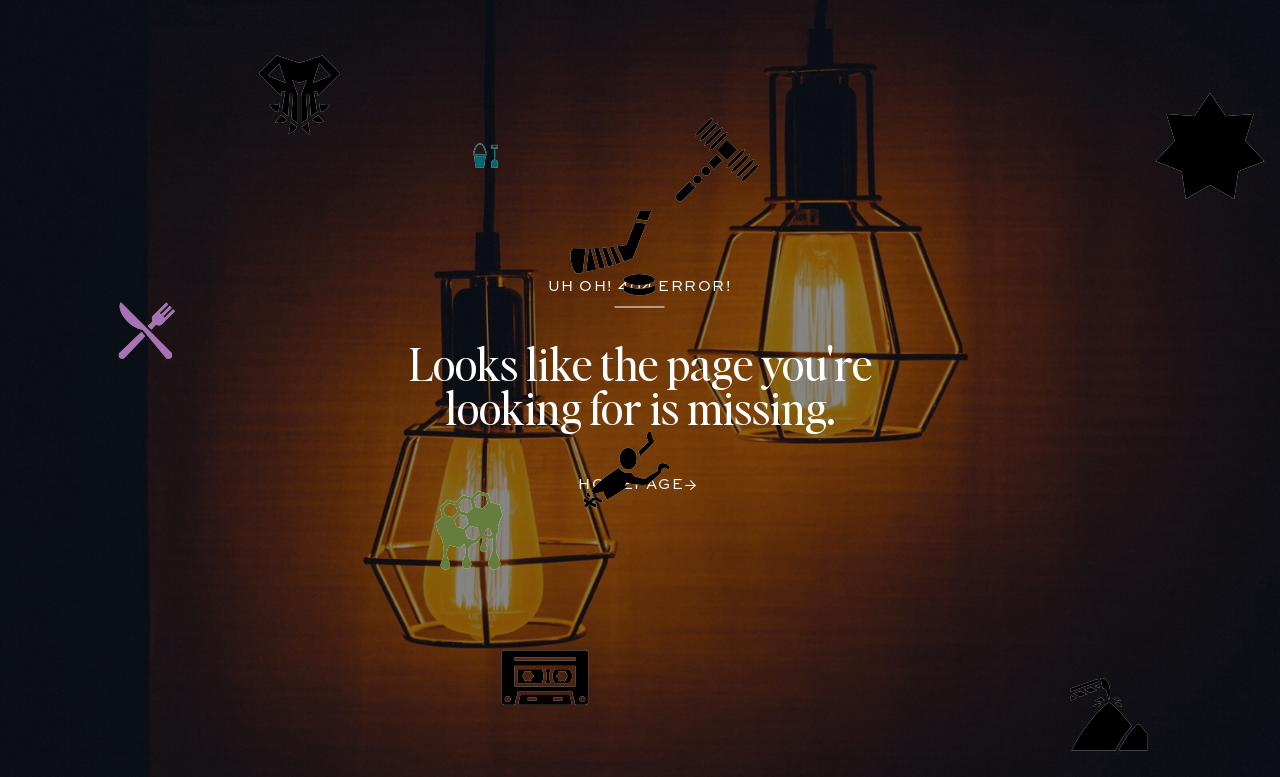 Image resolution: width=1280 pixels, height=777 pixels. What do you see at coordinates (545, 679) in the screenshot?
I see `access retro or vintage audio content` at bounding box center [545, 679].